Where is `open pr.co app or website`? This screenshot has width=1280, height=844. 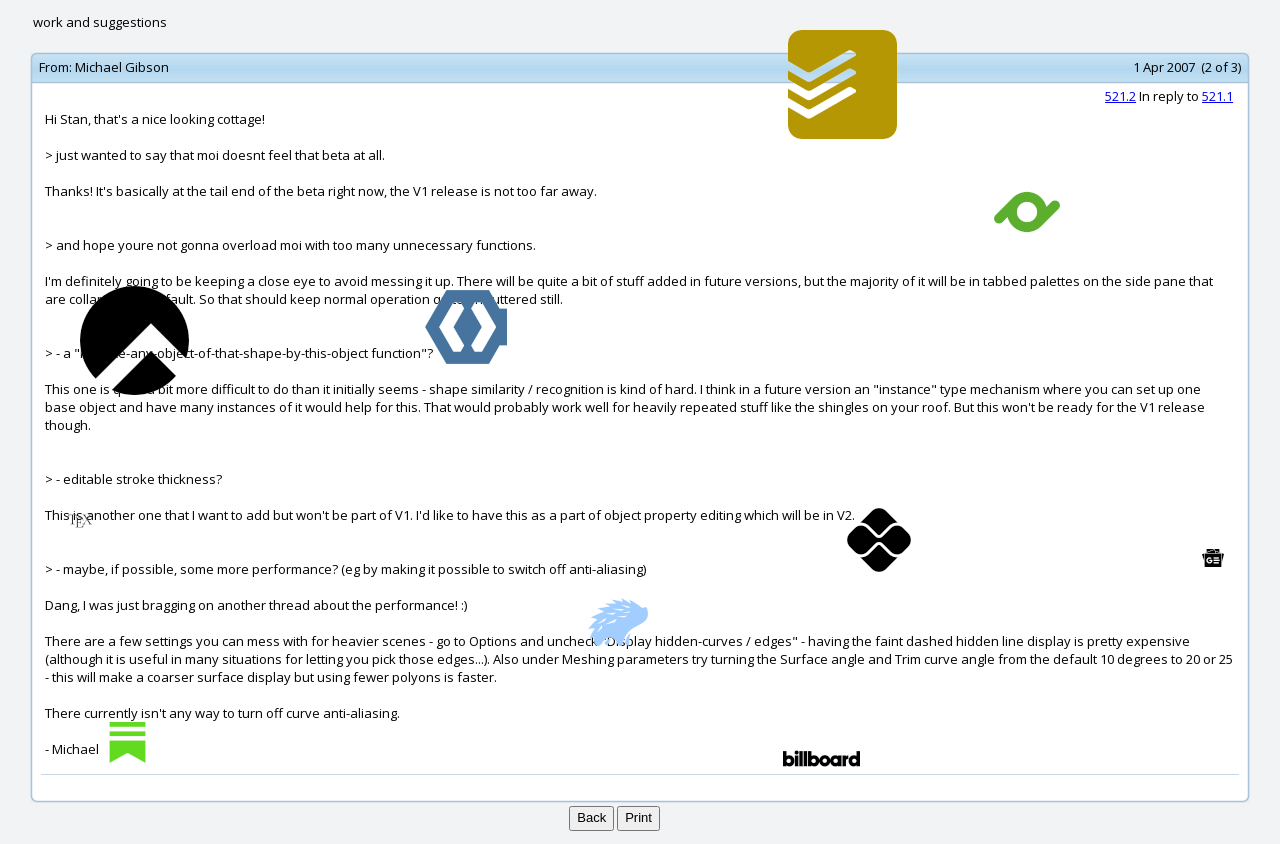 open pr.co app or website is located at coordinates (1027, 212).